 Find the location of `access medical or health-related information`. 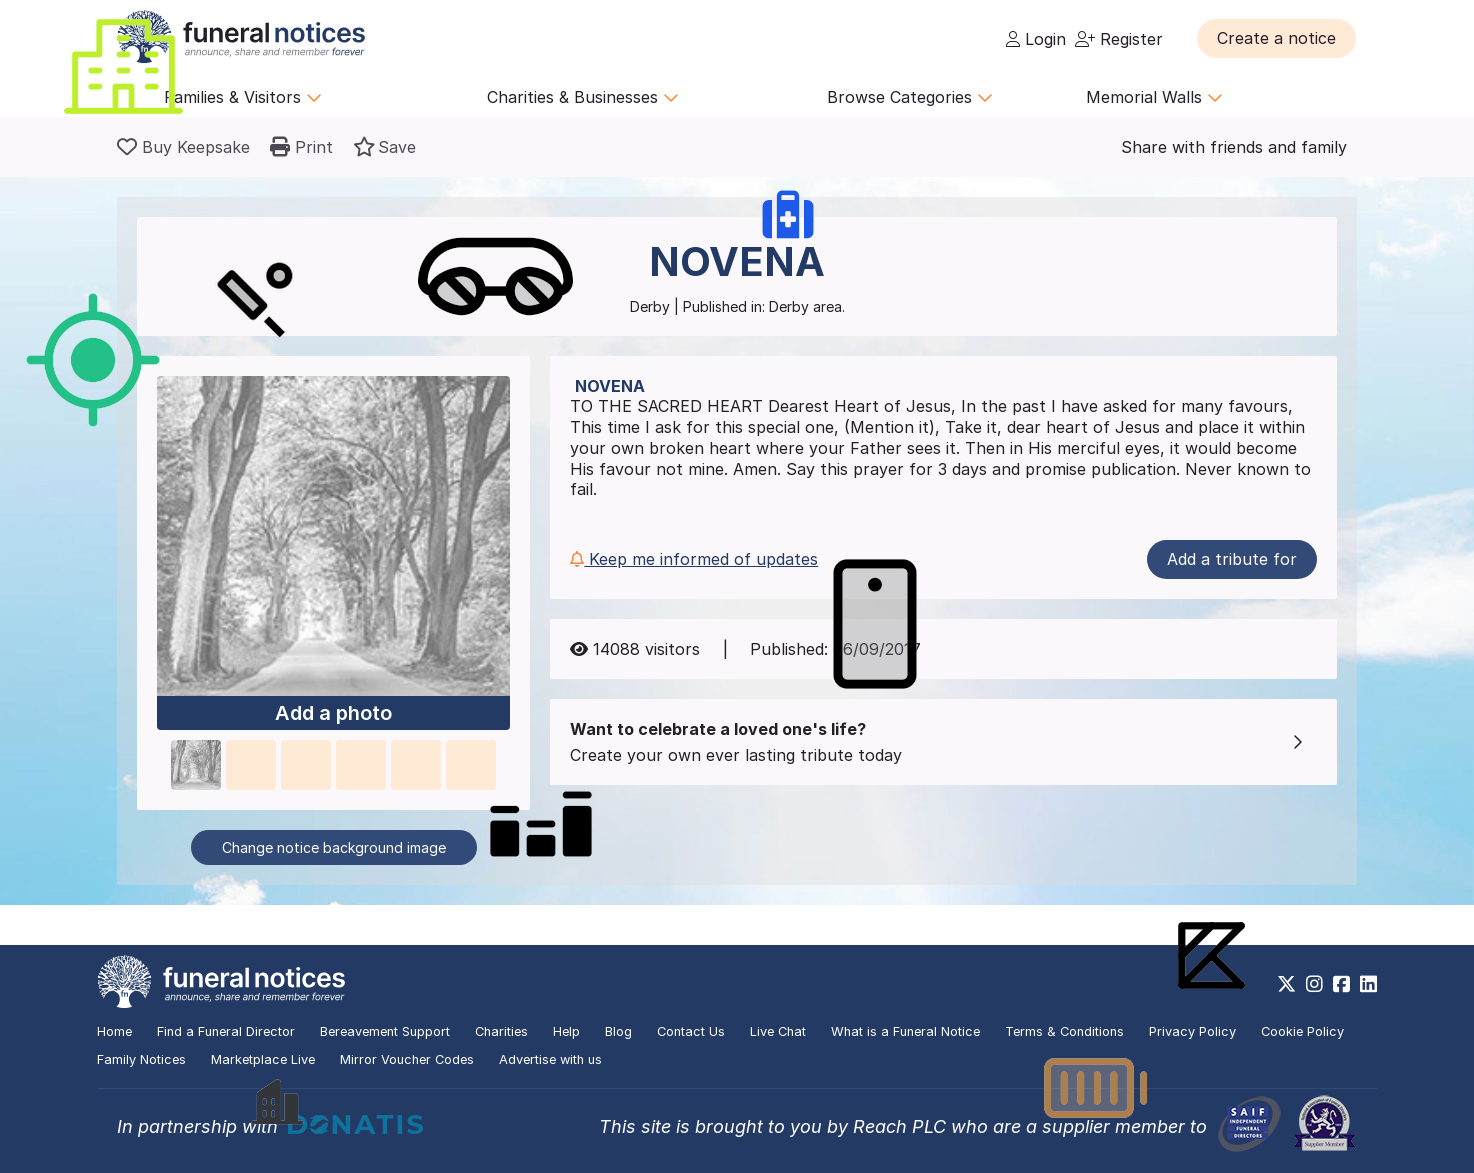

access medical or health-related information is located at coordinates (788, 216).